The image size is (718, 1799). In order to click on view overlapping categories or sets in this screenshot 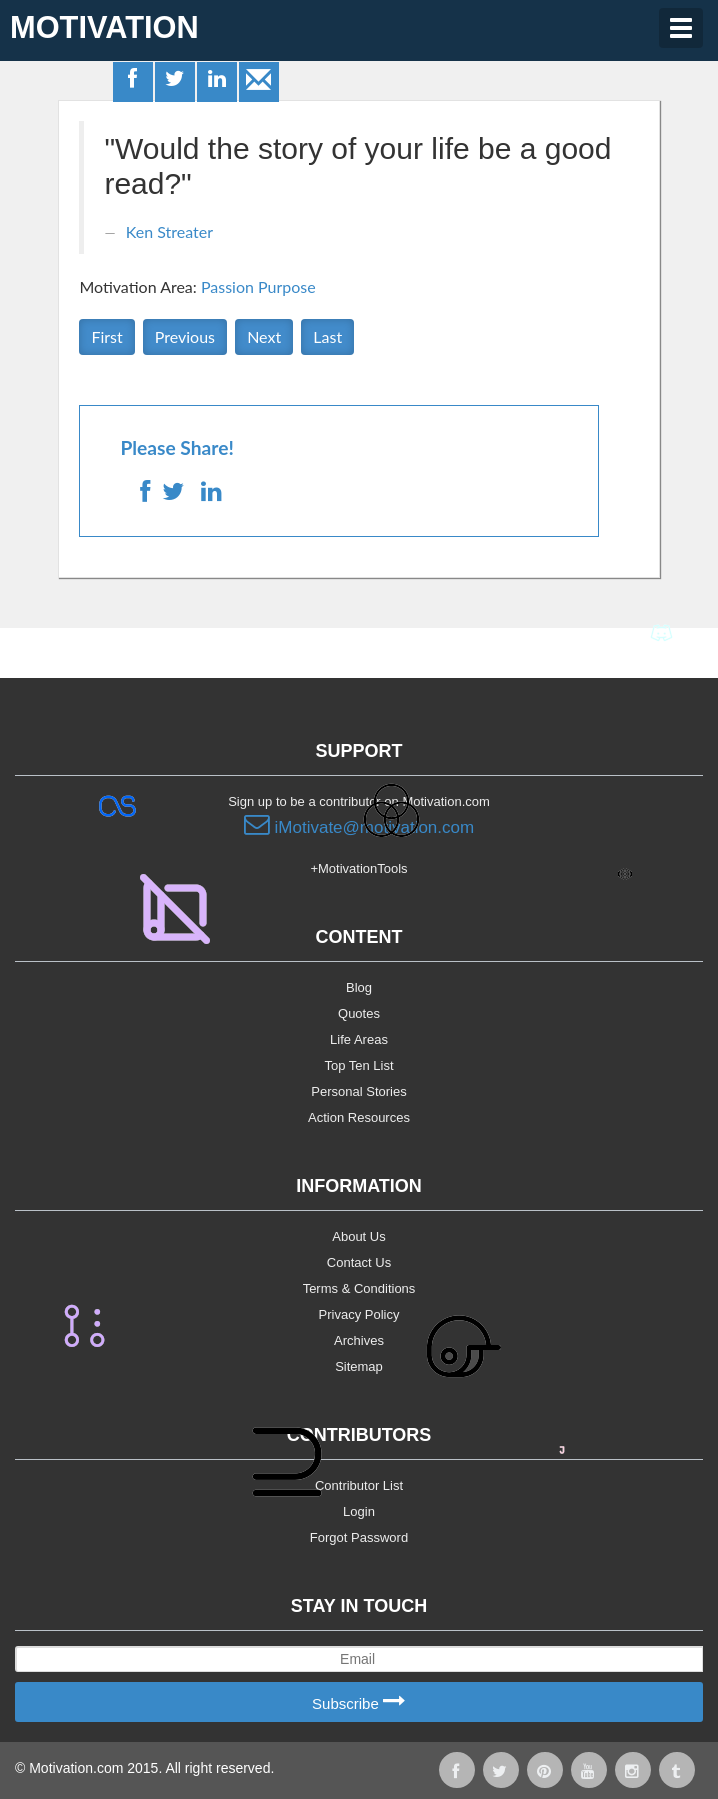, I will do `click(391, 811)`.